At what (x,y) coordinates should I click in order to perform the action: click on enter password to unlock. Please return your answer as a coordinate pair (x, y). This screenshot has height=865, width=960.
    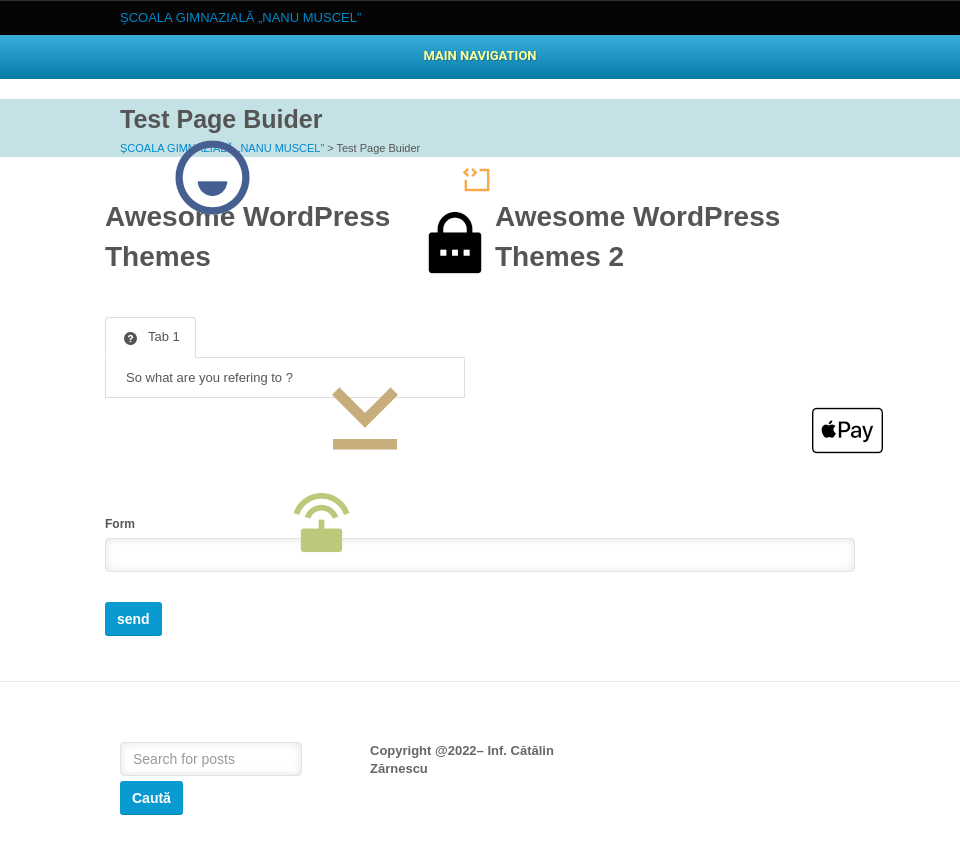
    Looking at the image, I should click on (455, 244).